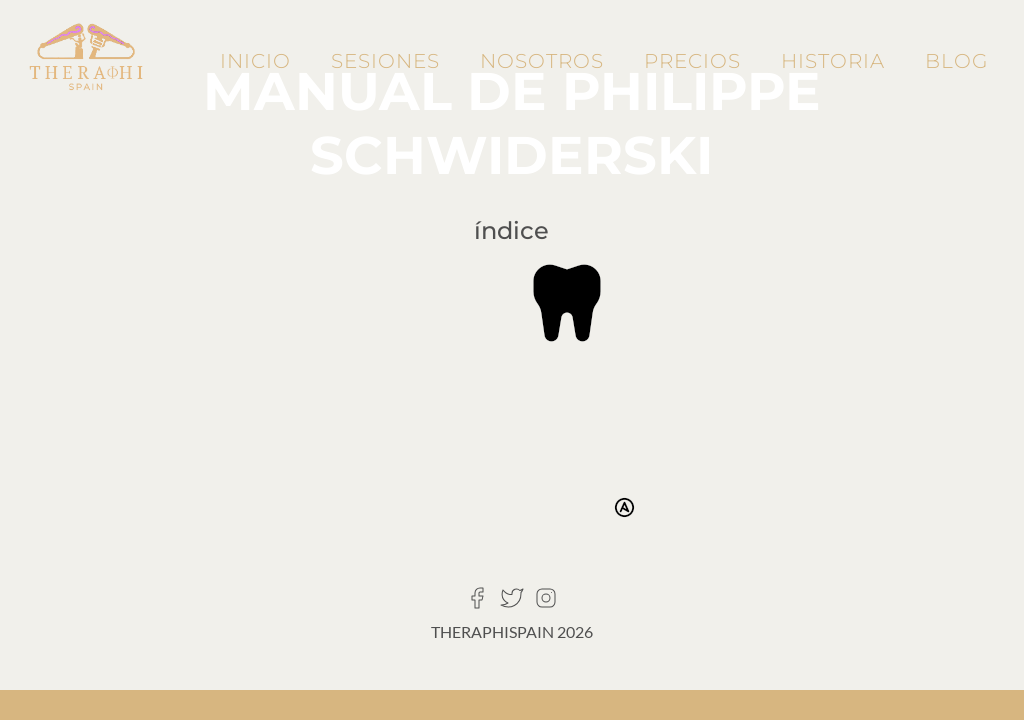 Image resolution: width=1024 pixels, height=720 pixels. Describe the element at coordinates (567, 303) in the screenshot. I see `access dental or oral health information` at that location.